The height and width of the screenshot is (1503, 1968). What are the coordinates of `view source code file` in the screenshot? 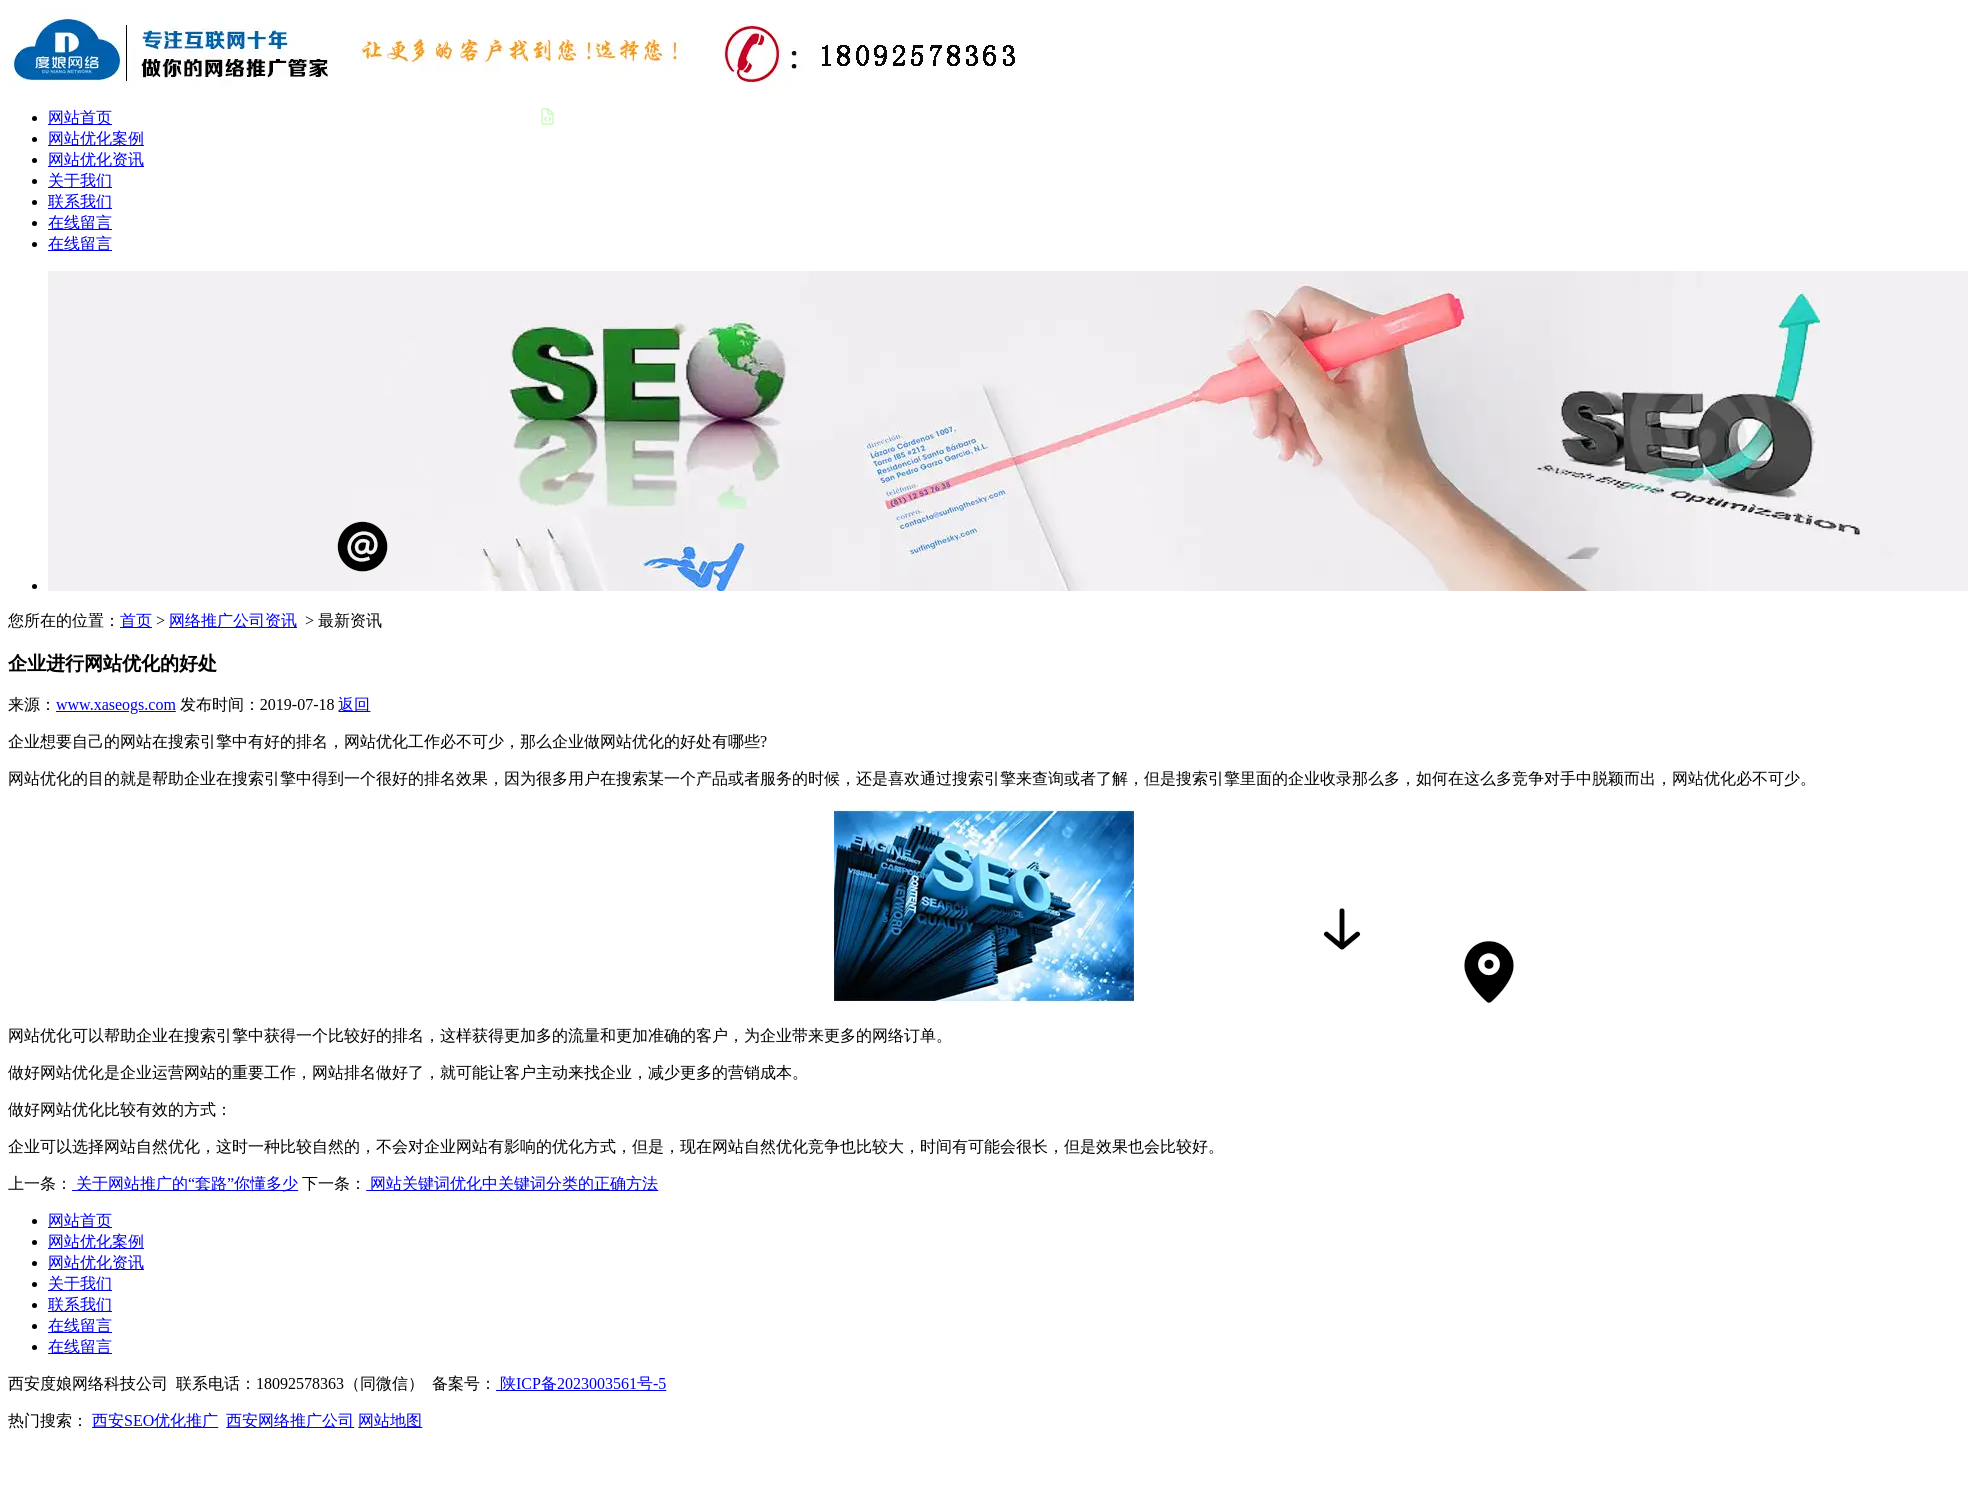 It's located at (547, 116).